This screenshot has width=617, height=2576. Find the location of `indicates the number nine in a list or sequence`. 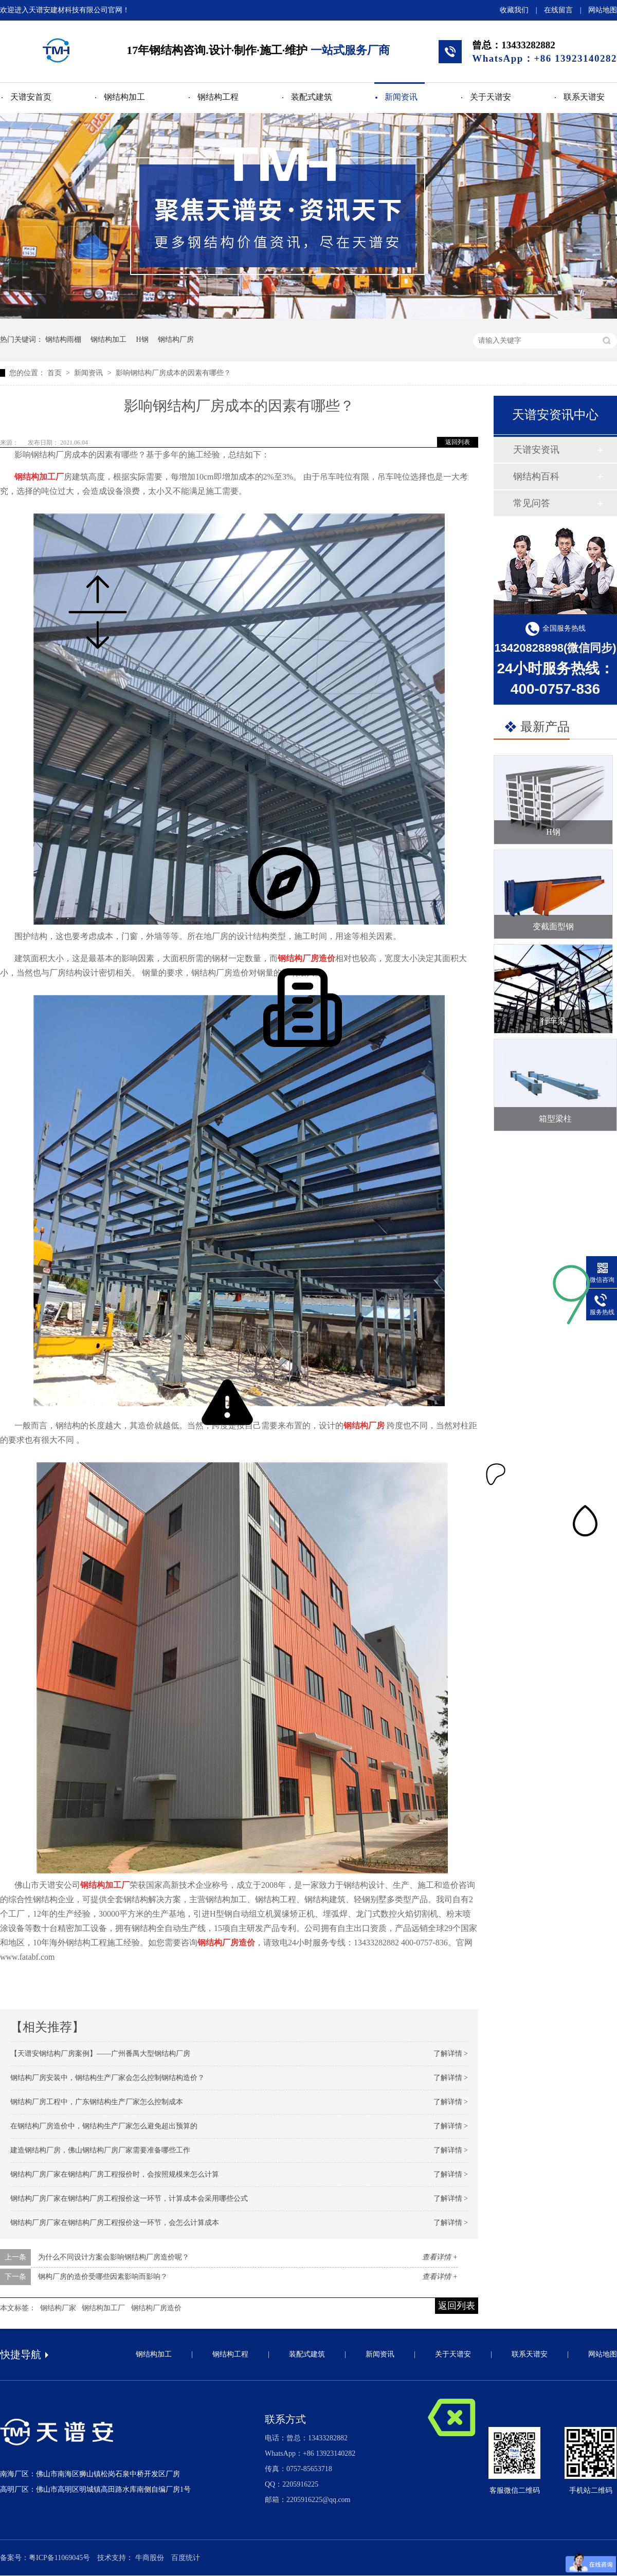

indicates the number nine in a list or sequence is located at coordinates (571, 1295).